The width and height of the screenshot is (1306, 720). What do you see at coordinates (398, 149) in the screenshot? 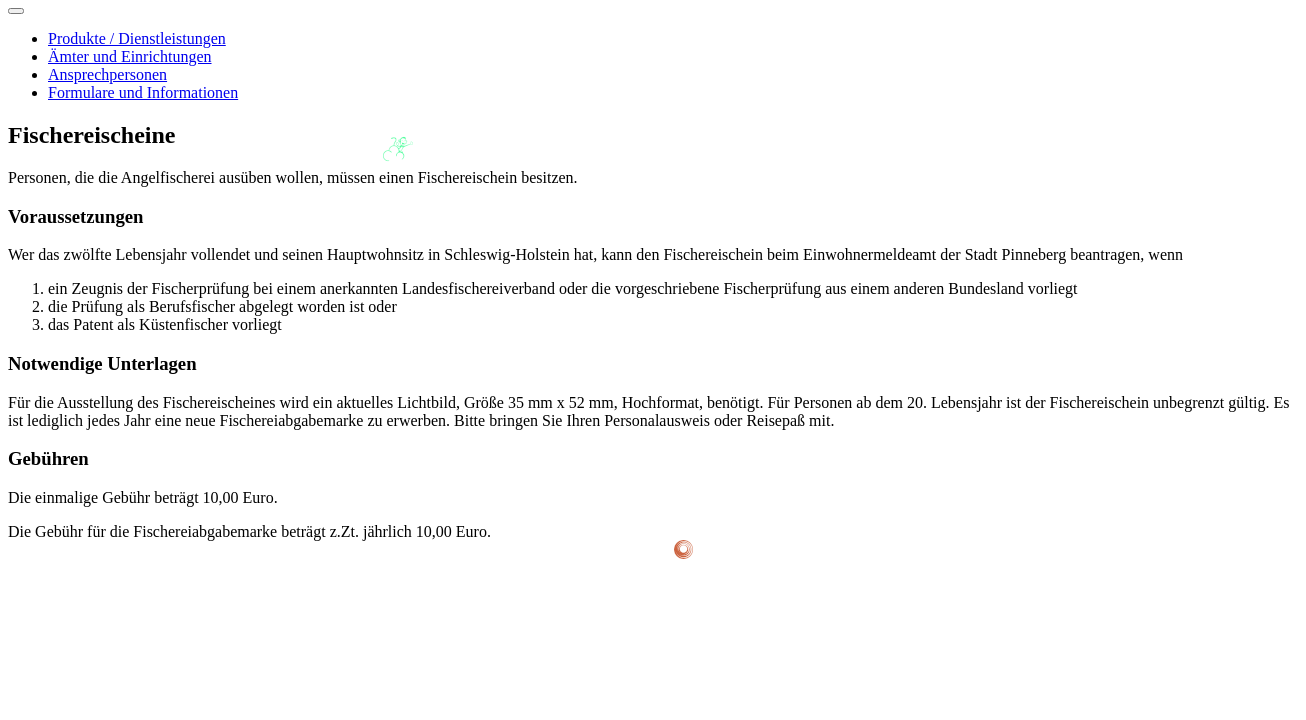
I see `apache cloudstack logo` at bounding box center [398, 149].